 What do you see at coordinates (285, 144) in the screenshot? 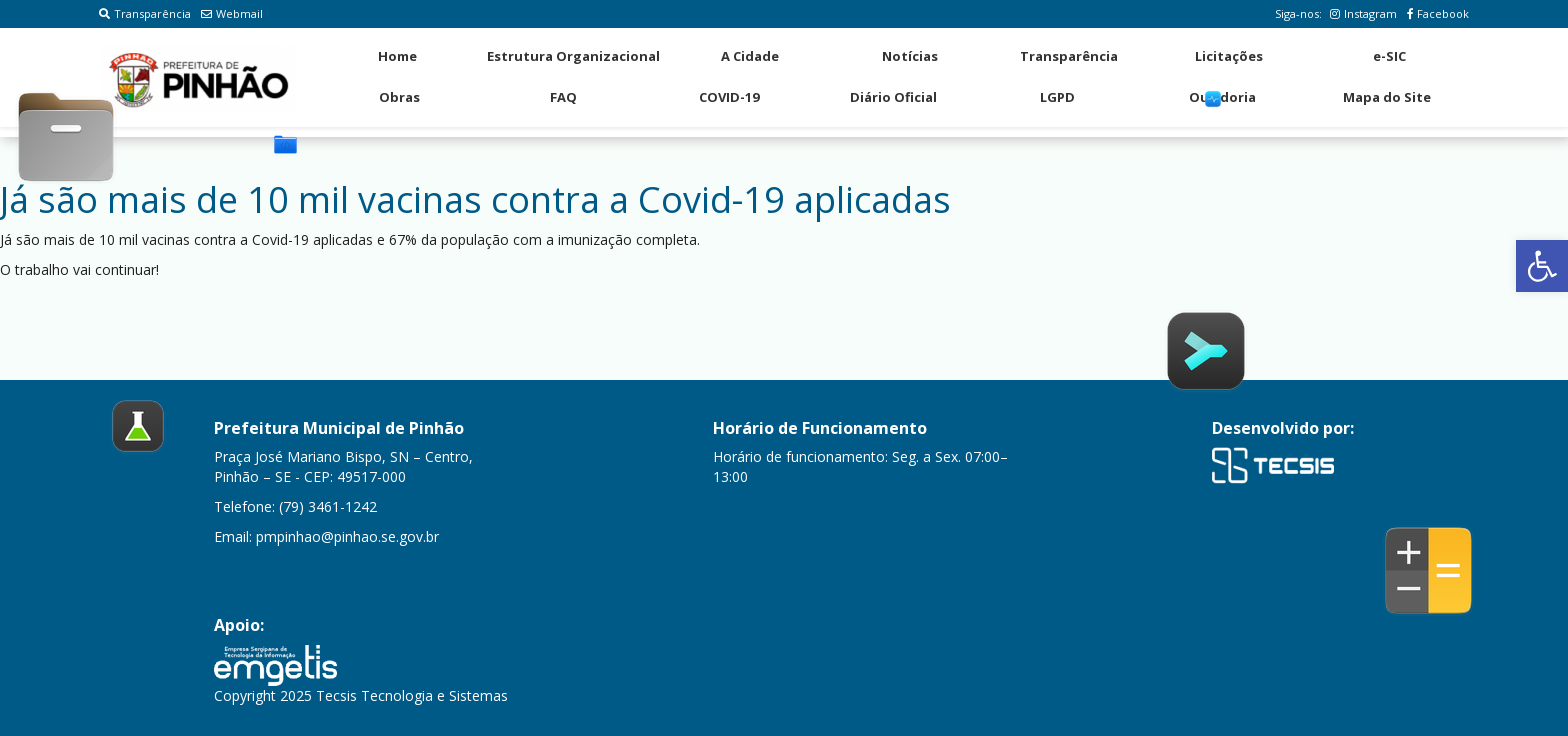
I see `open folder containing code or development files` at bounding box center [285, 144].